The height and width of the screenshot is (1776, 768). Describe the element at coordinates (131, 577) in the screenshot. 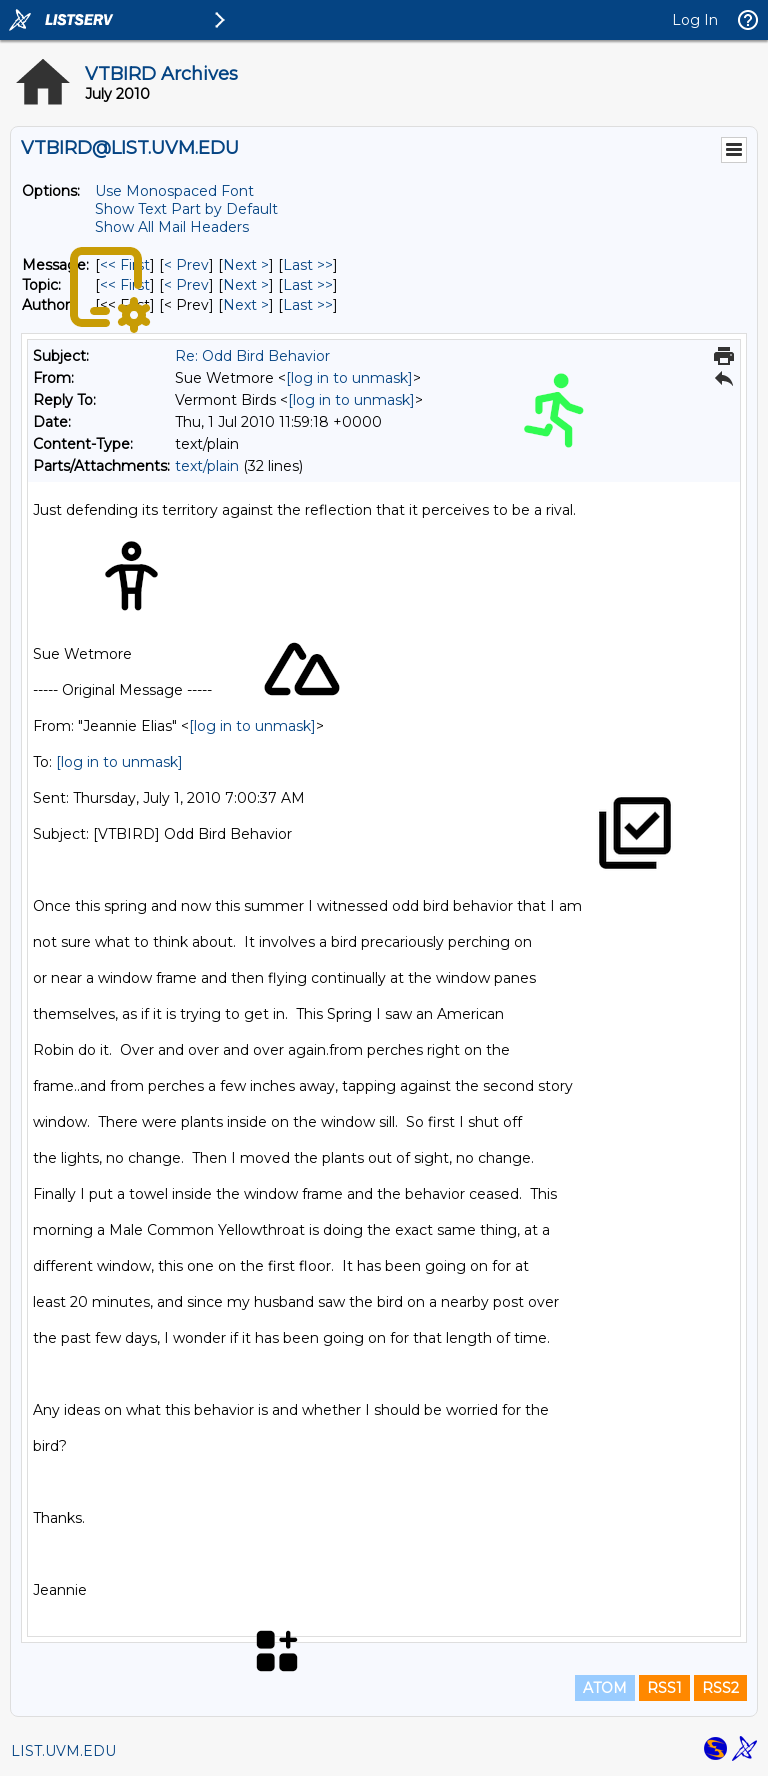

I see `view male user profile` at that location.